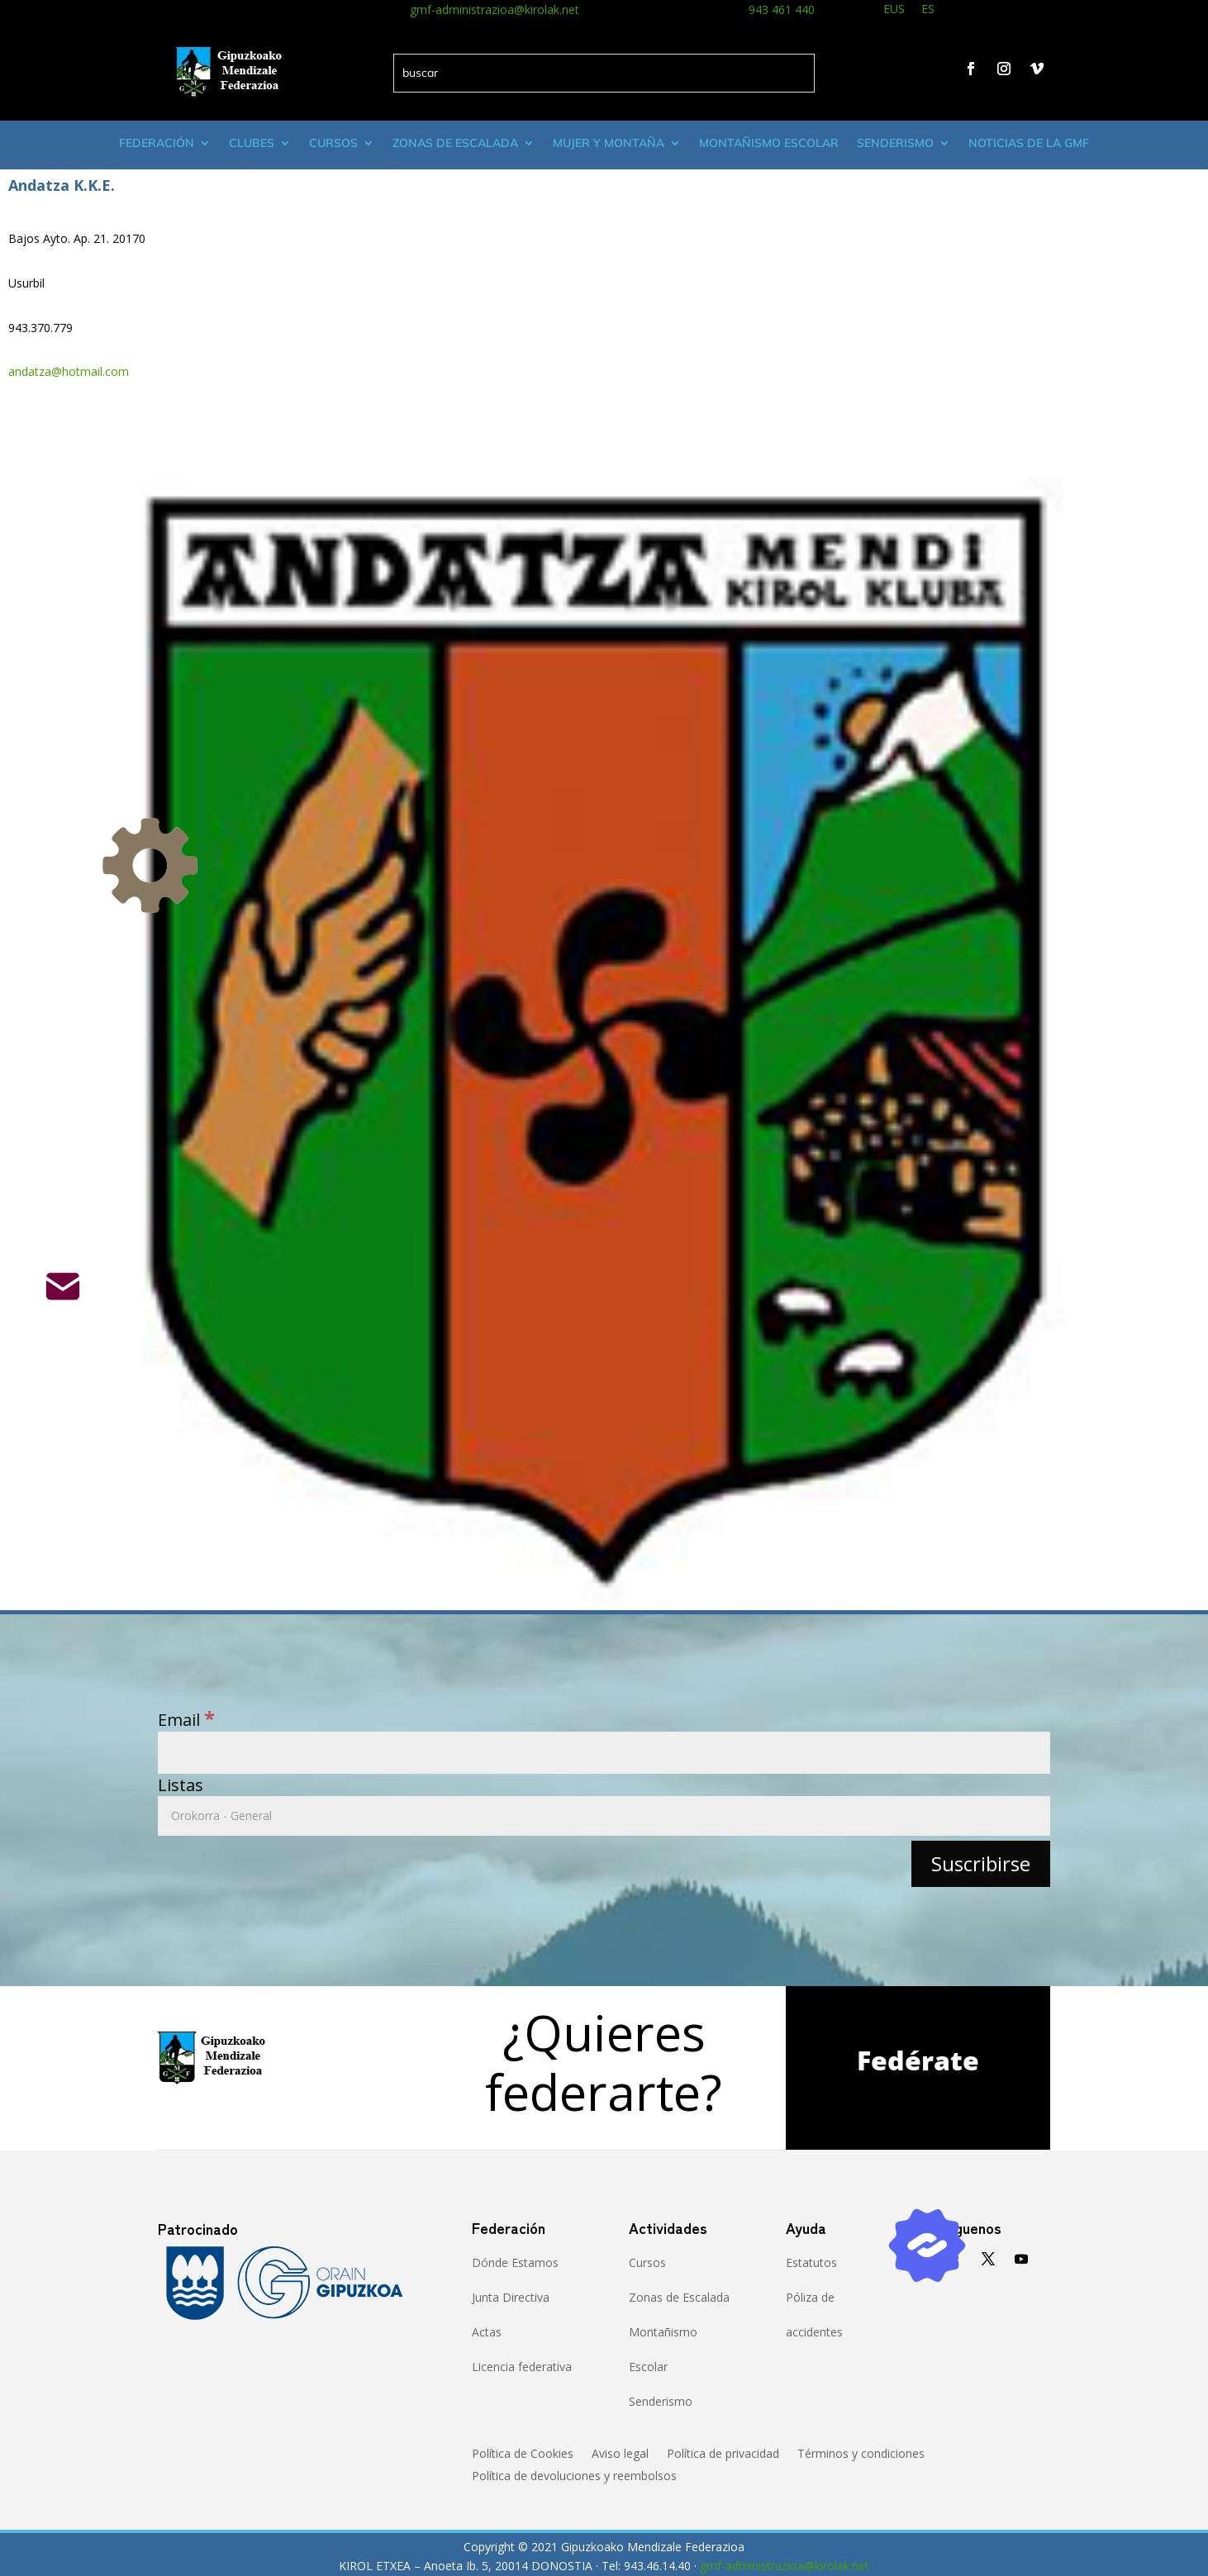 This screenshot has width=1208, height=2576. What do you see at coordinates (927, 2246) in the screenshot?
I see `indicates a discord partnered server` at bounding box center [927, 2246].